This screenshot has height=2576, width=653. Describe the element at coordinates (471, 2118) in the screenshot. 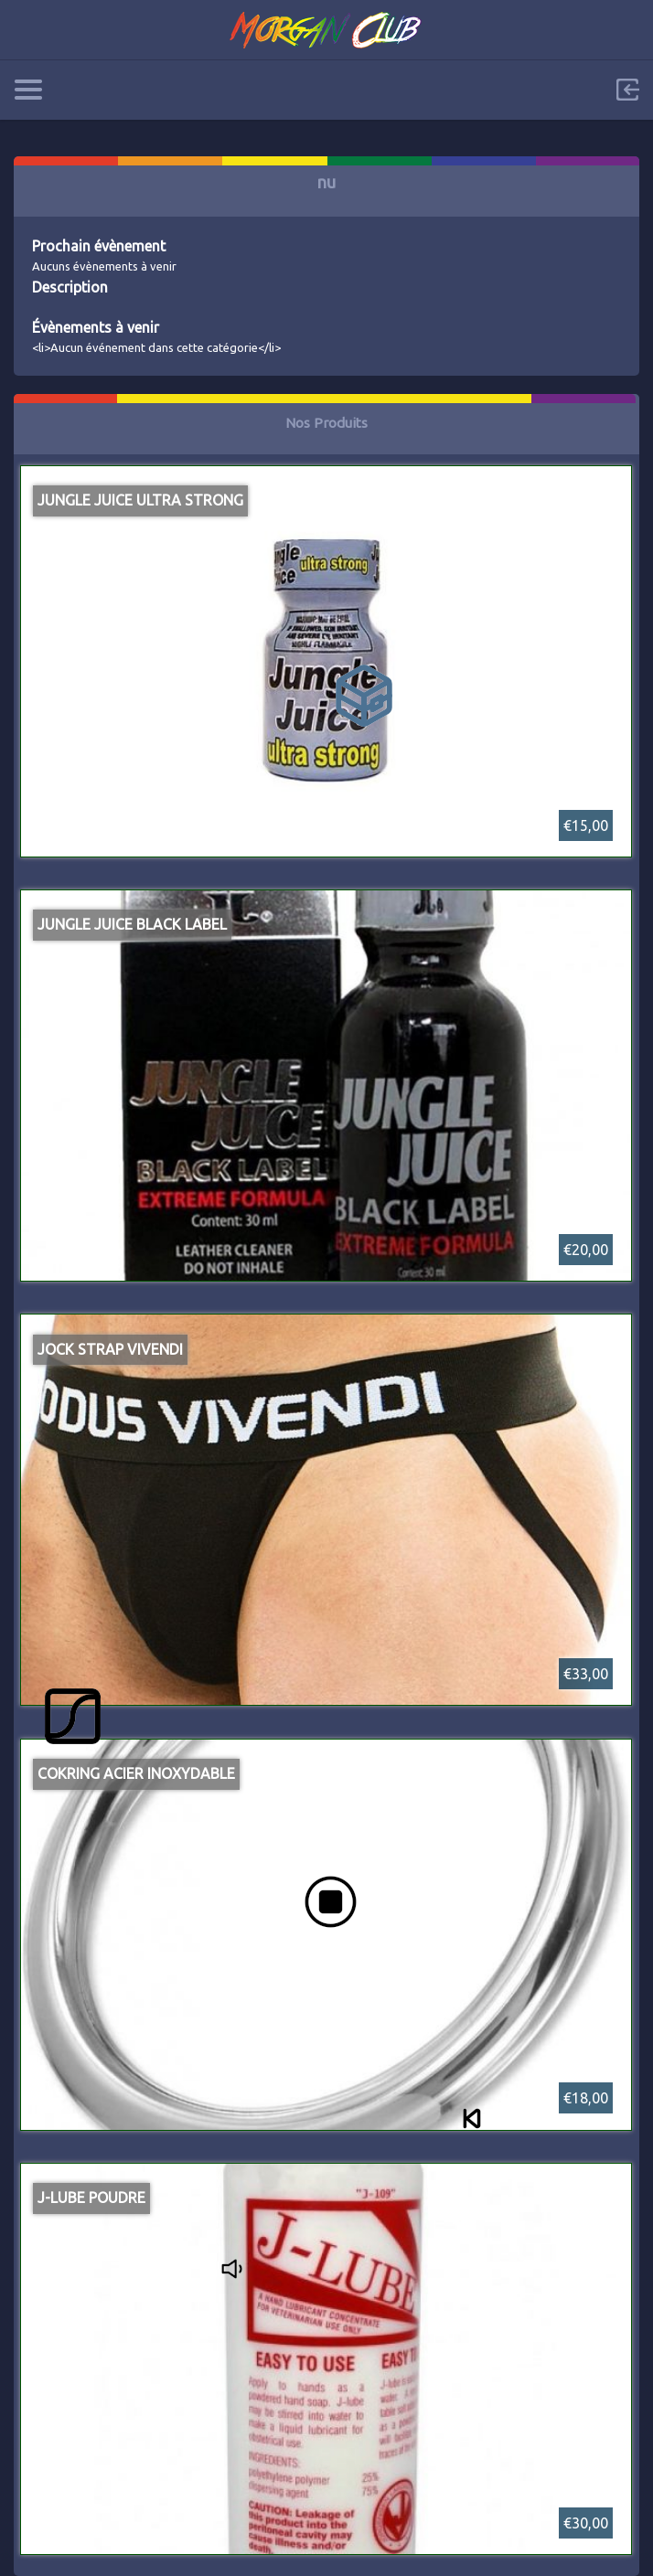

I see `skip to previous track` at that location.